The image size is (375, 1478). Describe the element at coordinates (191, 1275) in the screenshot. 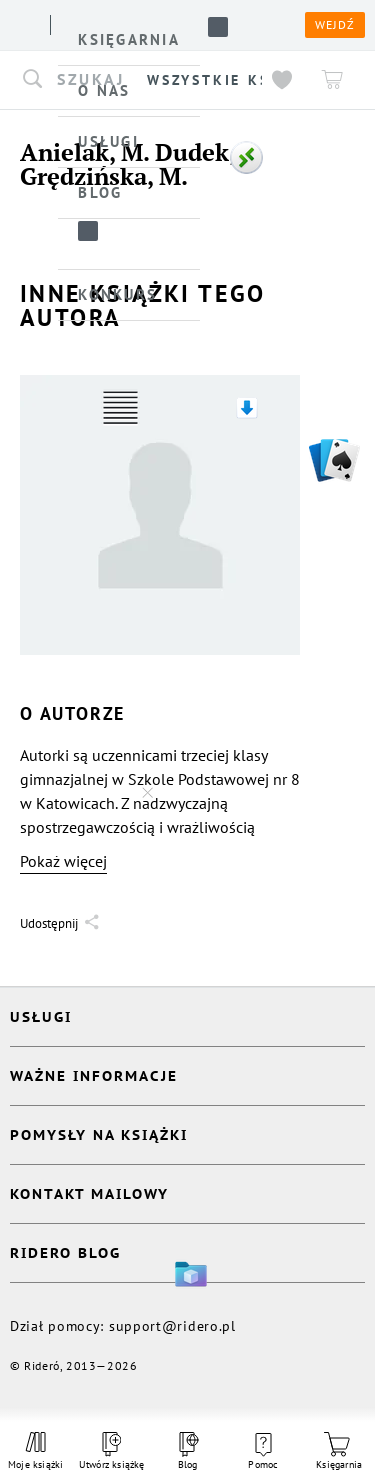

I see `open the 3D objects folder` at that location.